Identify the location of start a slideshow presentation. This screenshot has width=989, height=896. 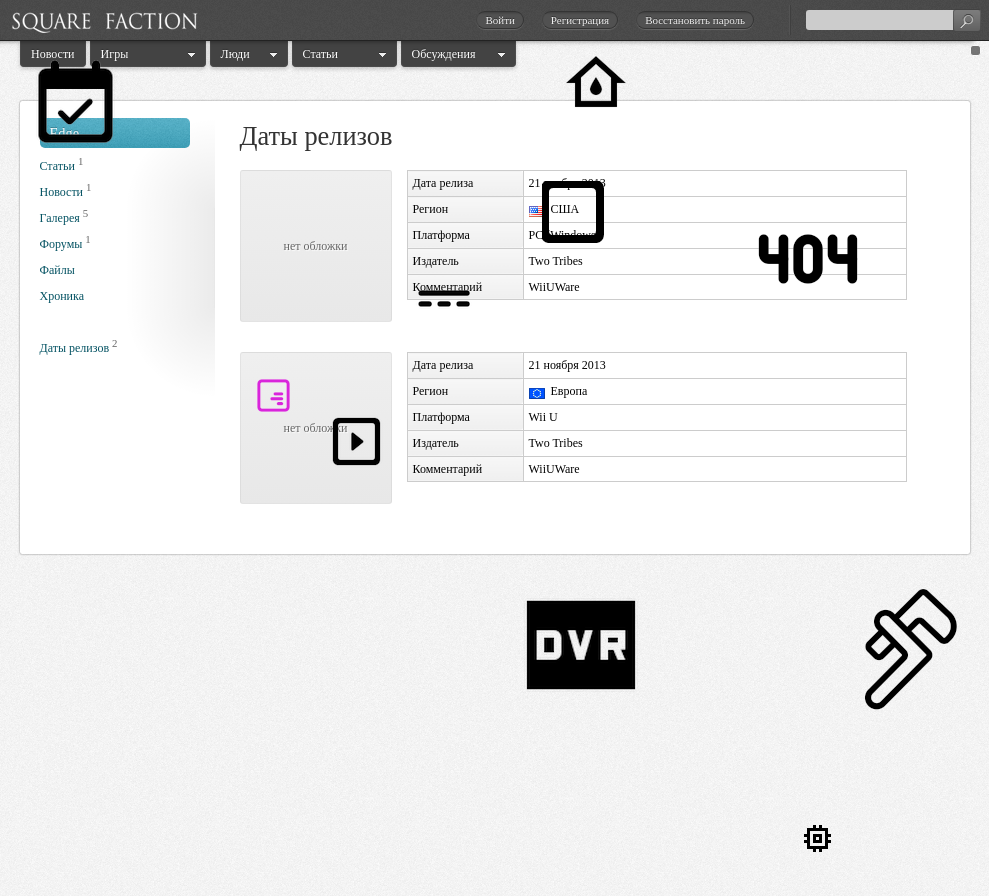
(356, 441).